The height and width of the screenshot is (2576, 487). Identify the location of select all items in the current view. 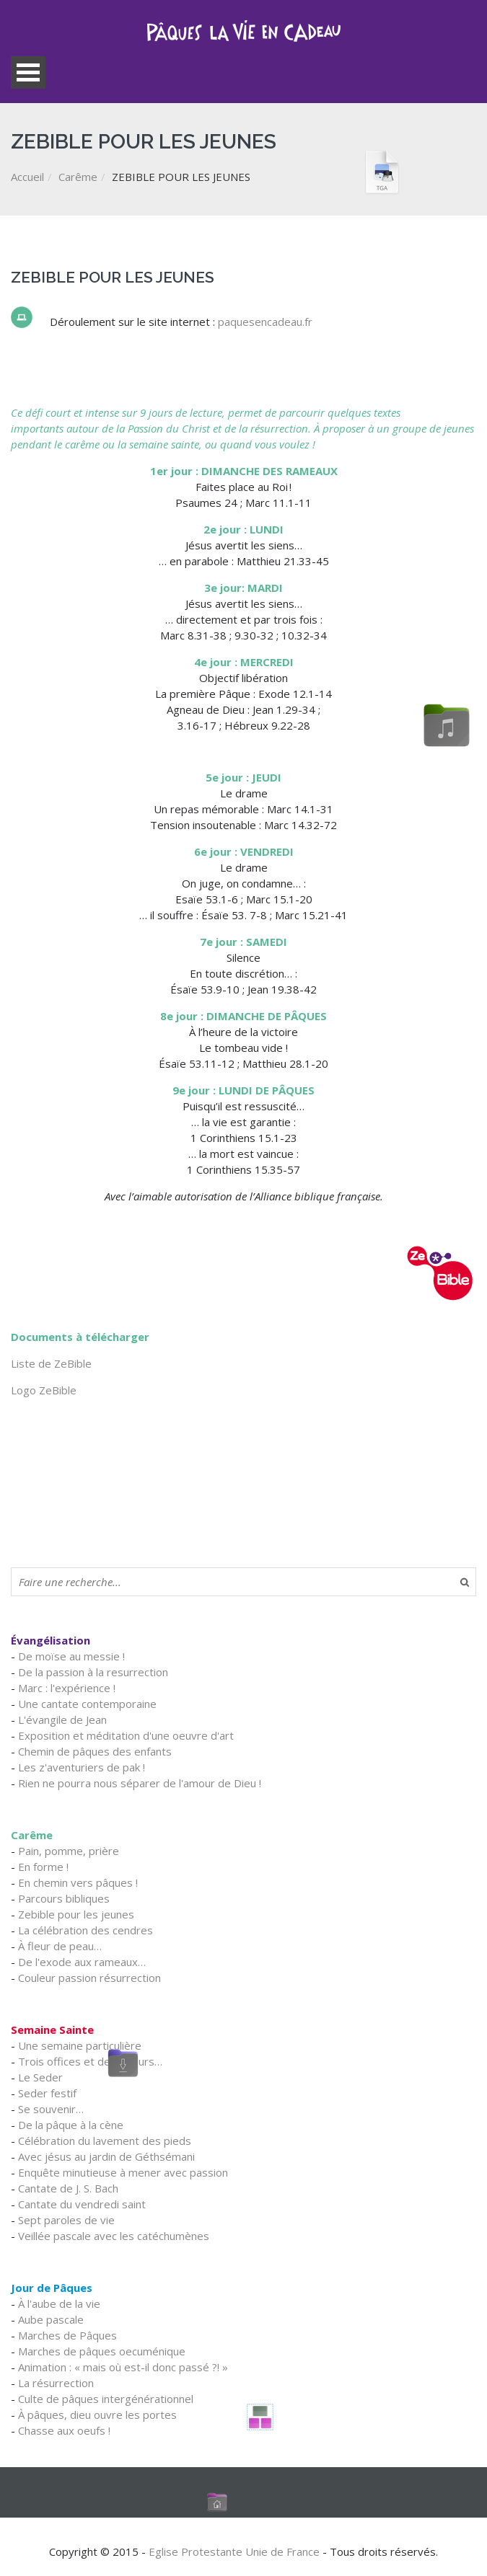
(260, 2417).